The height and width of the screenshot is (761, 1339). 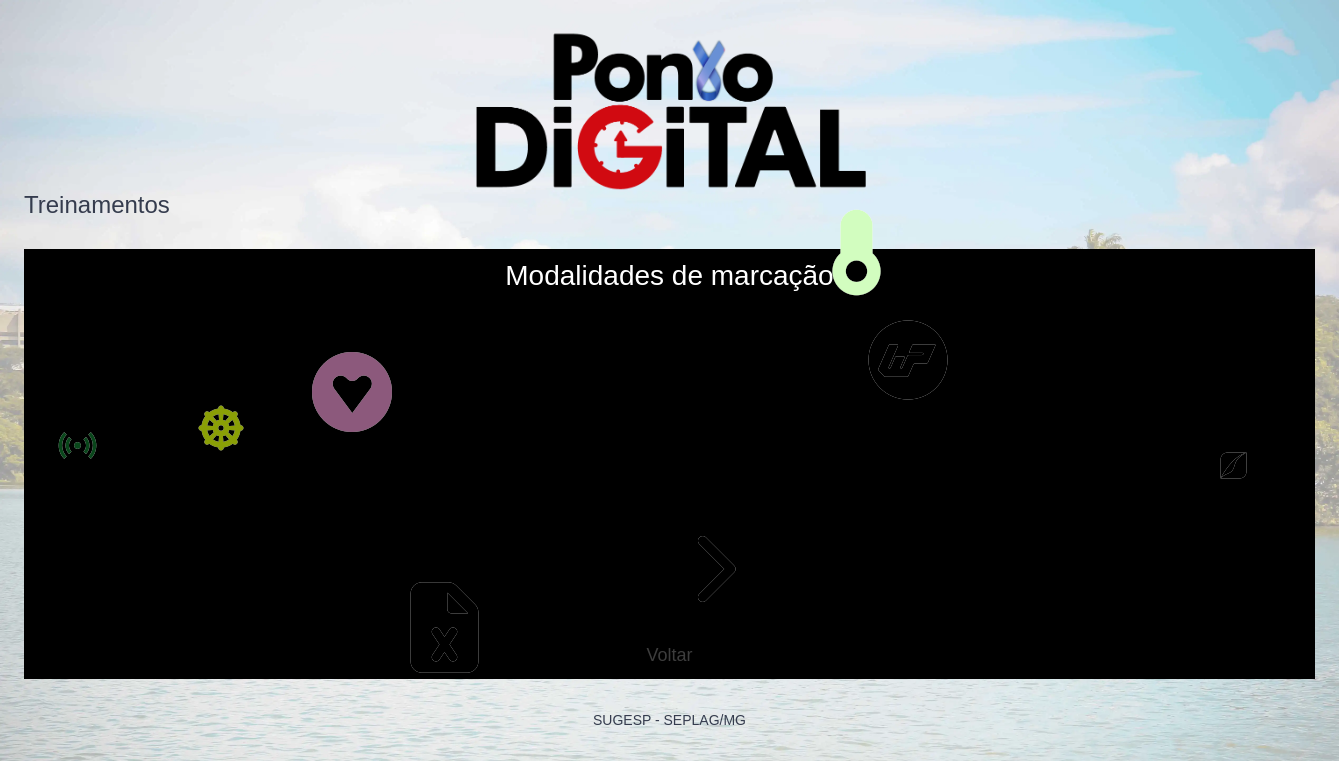 I want to click on indicates RFID or NFC connectivity, so click(x=77, y=445).